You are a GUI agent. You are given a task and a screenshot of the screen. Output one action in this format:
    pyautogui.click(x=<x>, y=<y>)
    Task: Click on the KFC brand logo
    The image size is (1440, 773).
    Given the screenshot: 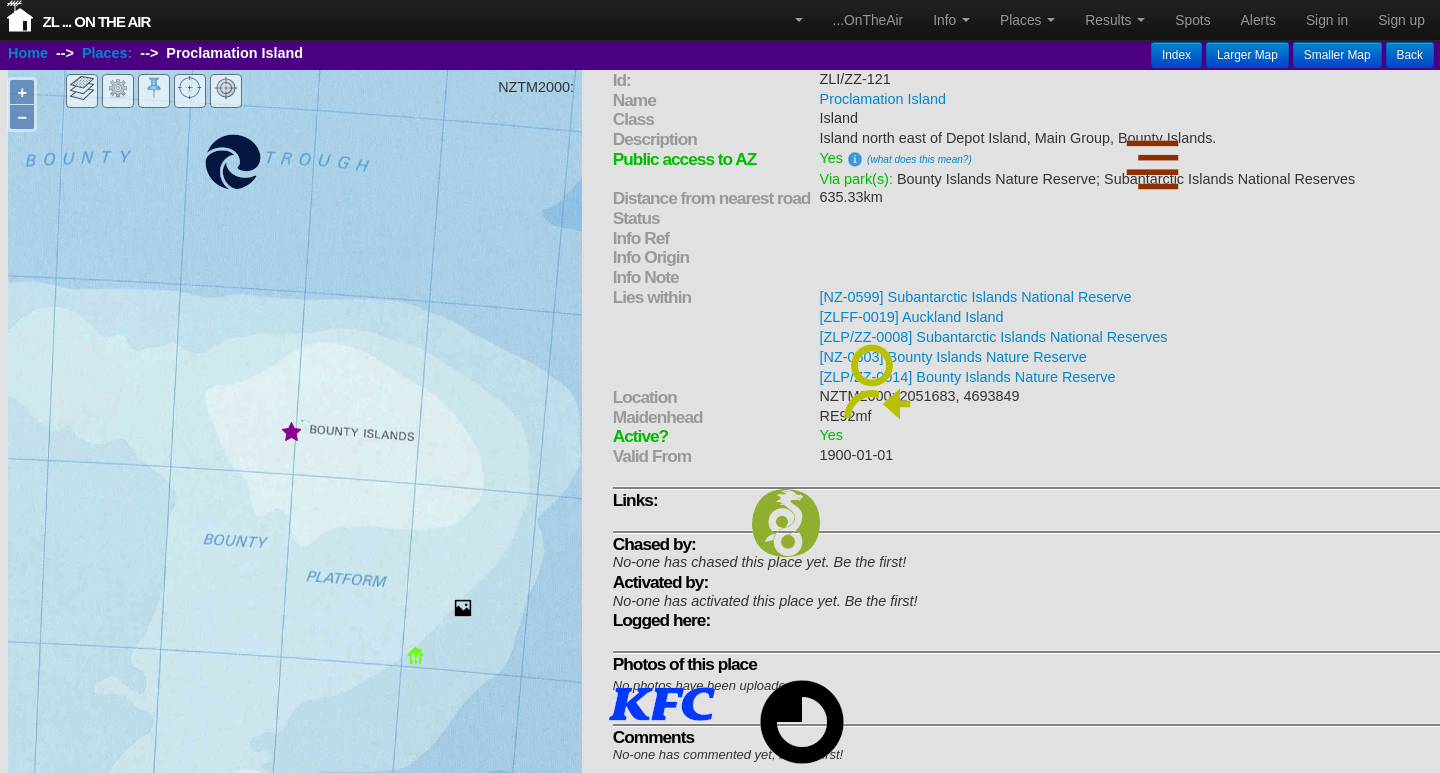 What is the action you would take?
    pyautogui.click(x=662, y=704)
    